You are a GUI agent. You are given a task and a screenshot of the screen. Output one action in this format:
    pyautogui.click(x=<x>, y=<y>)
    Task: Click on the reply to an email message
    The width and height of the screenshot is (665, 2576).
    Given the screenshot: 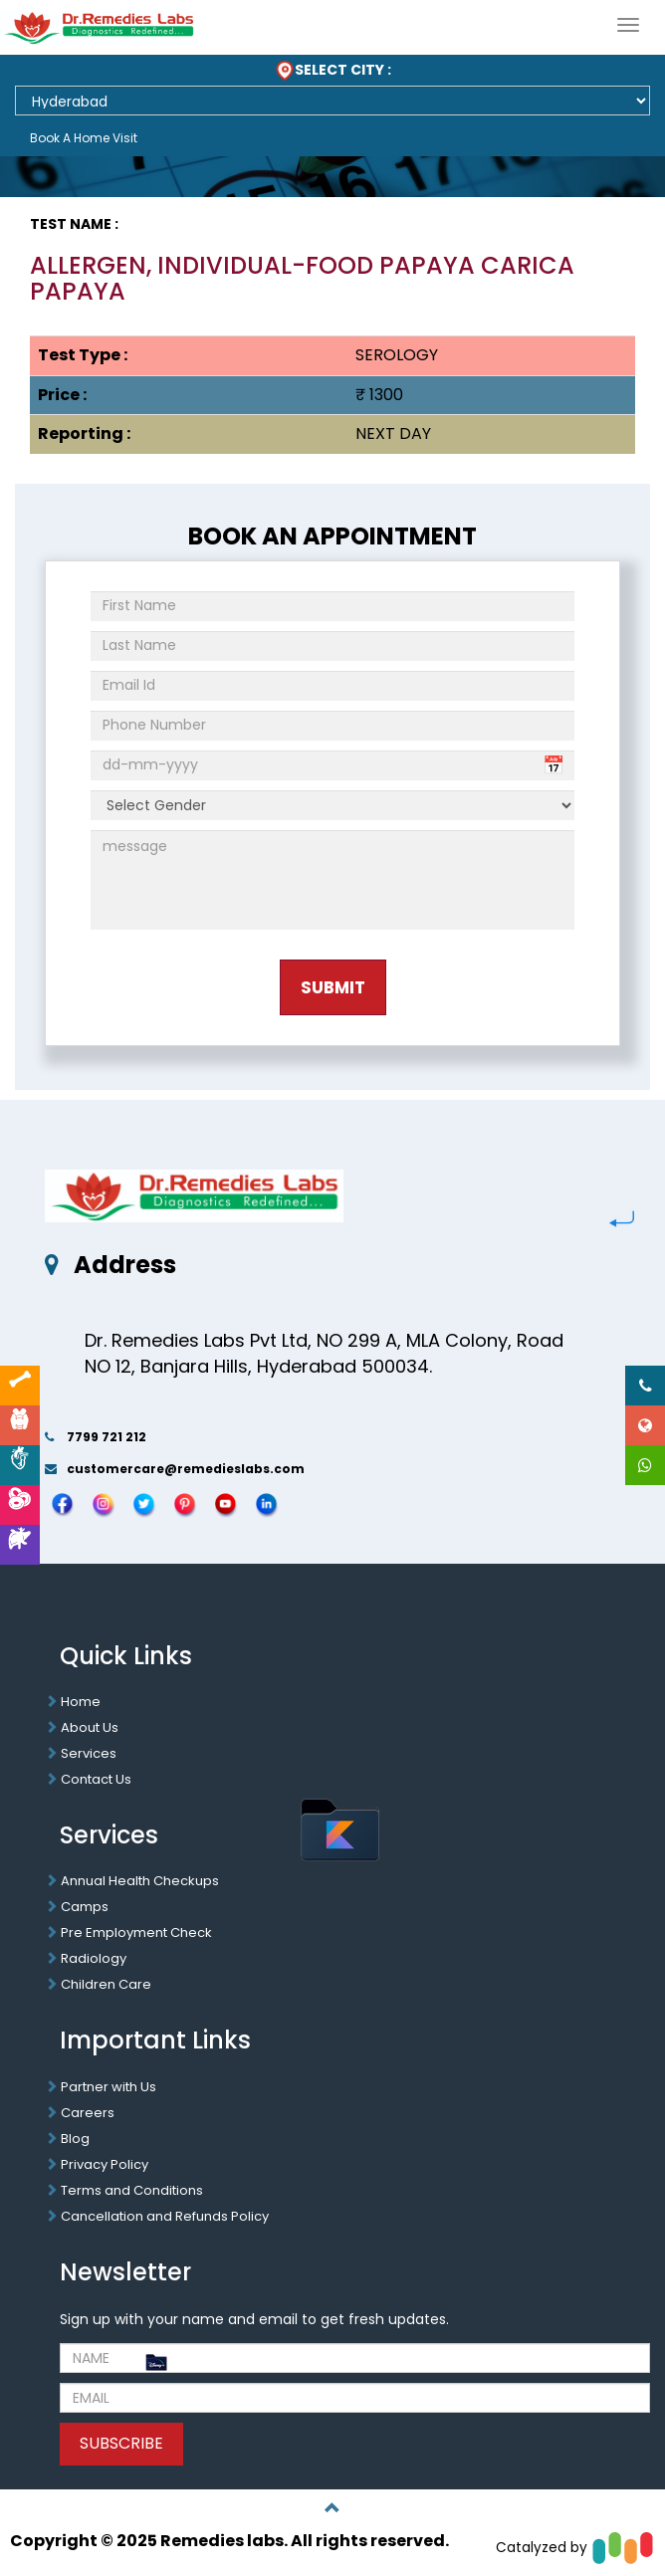 What is the action you would take?
    pyautogui.click(x=621, y=1217)
    